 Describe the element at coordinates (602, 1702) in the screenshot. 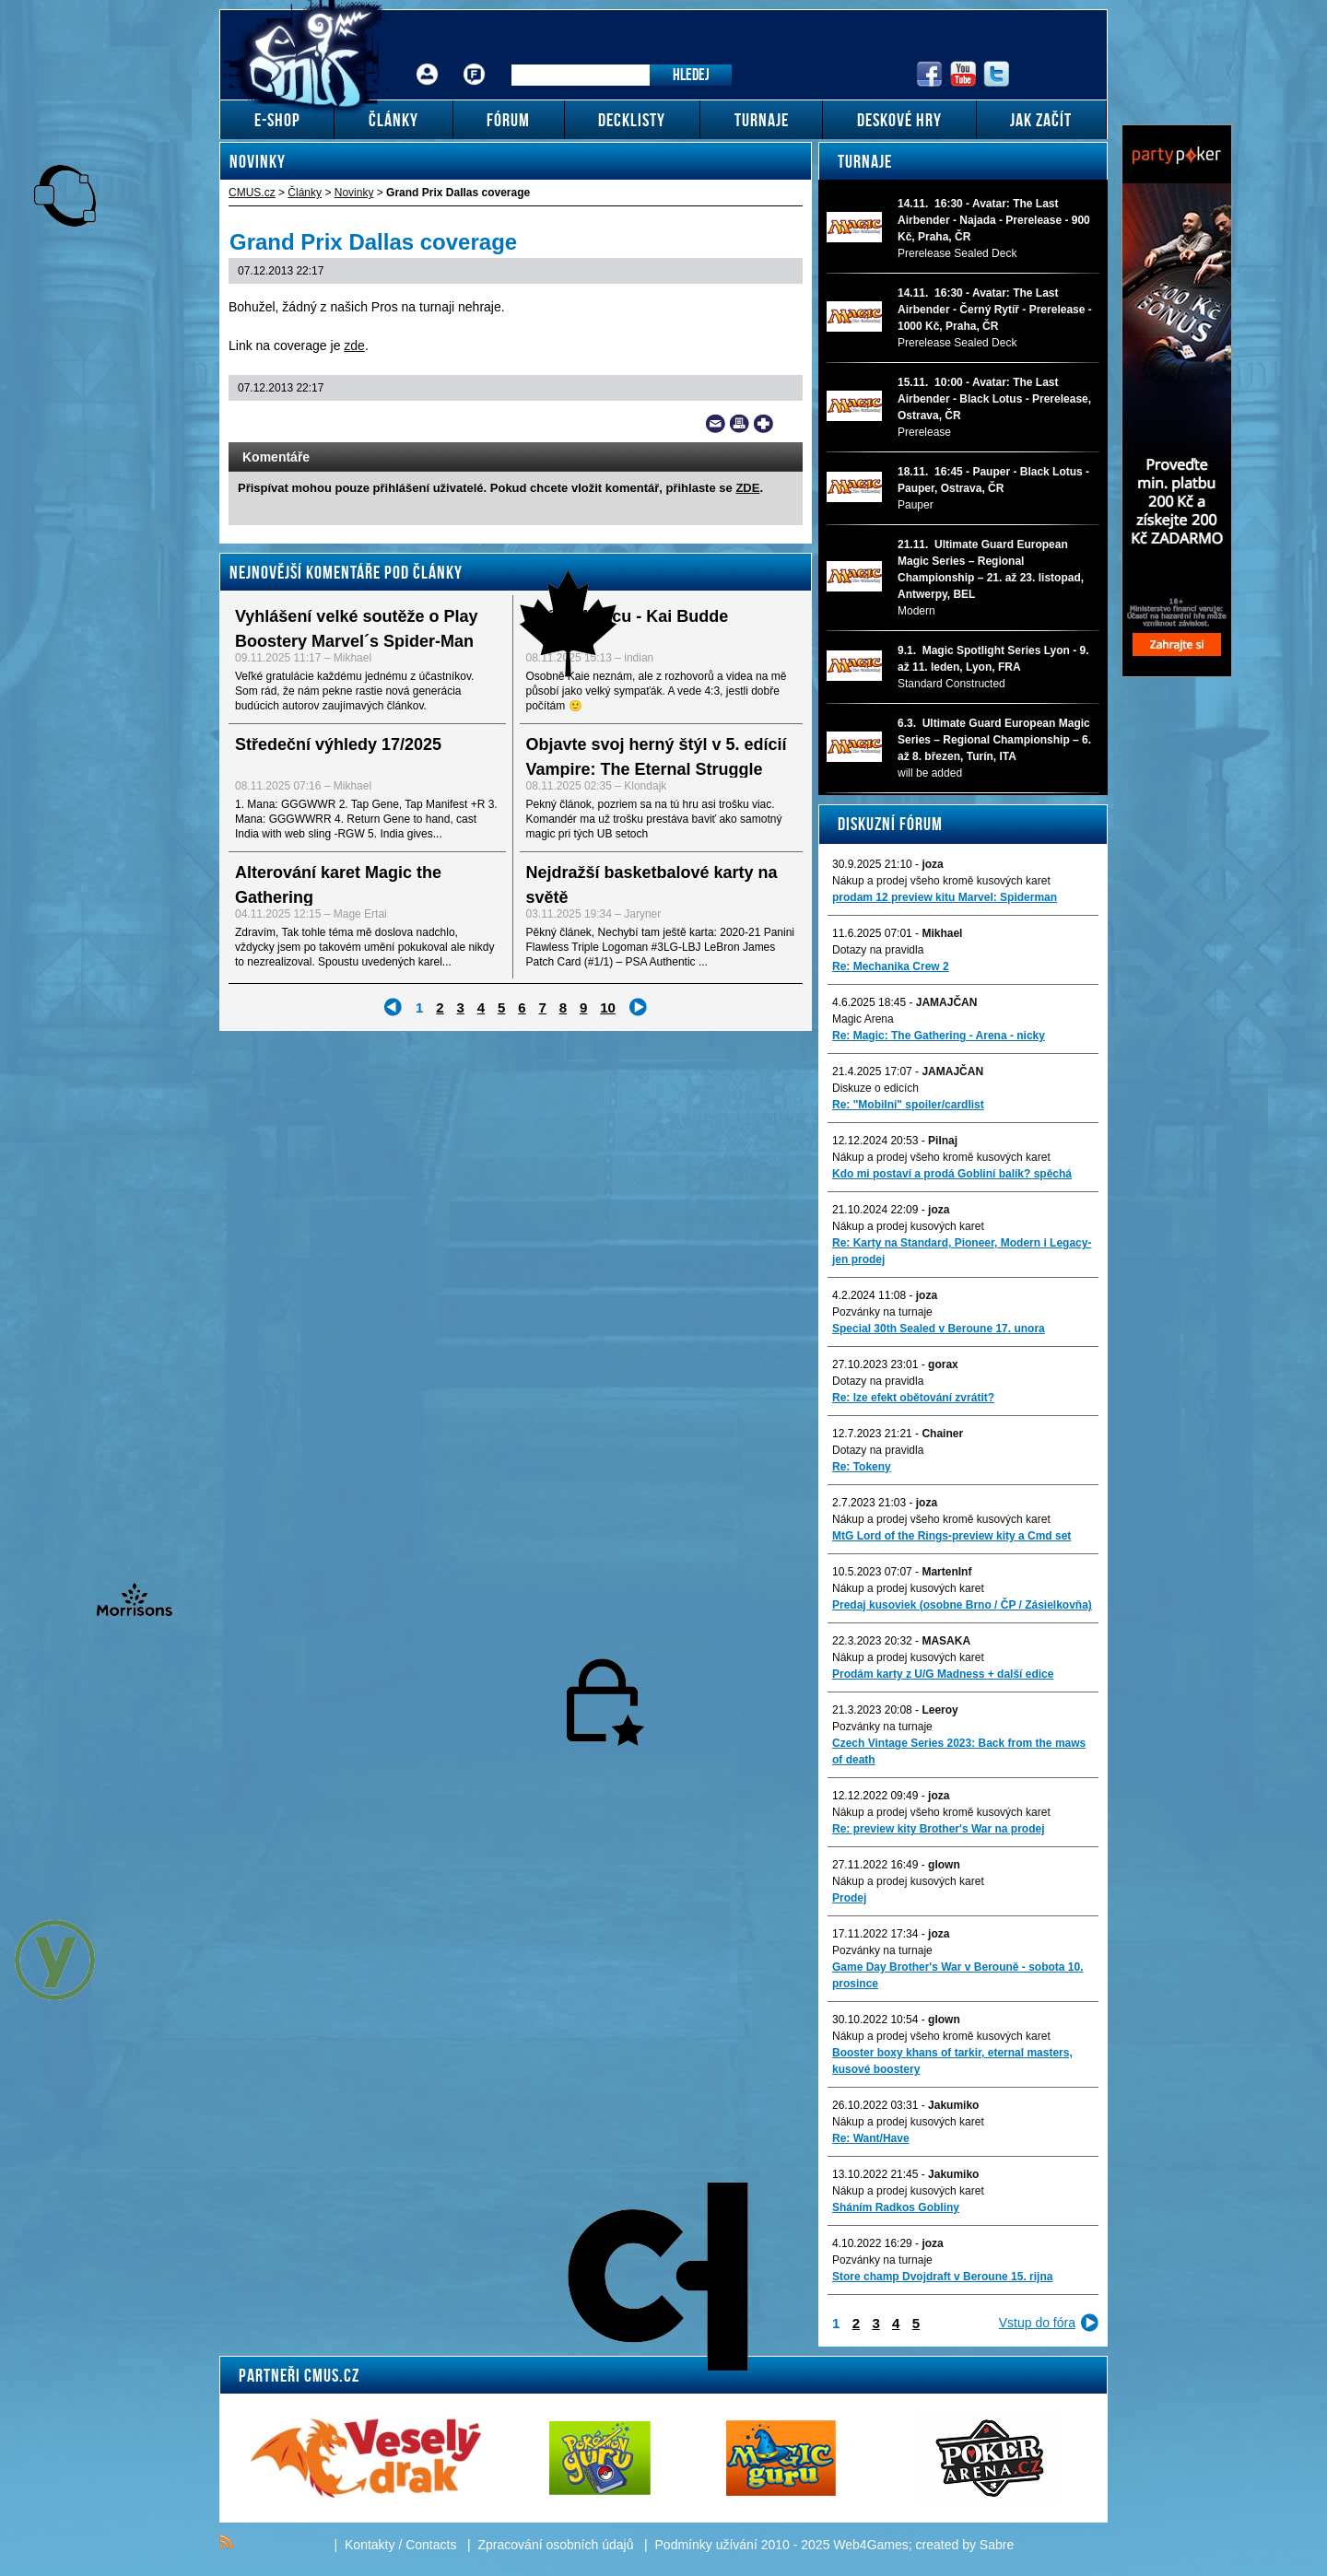

I see `mark a password or credential as a favorite` at that location.